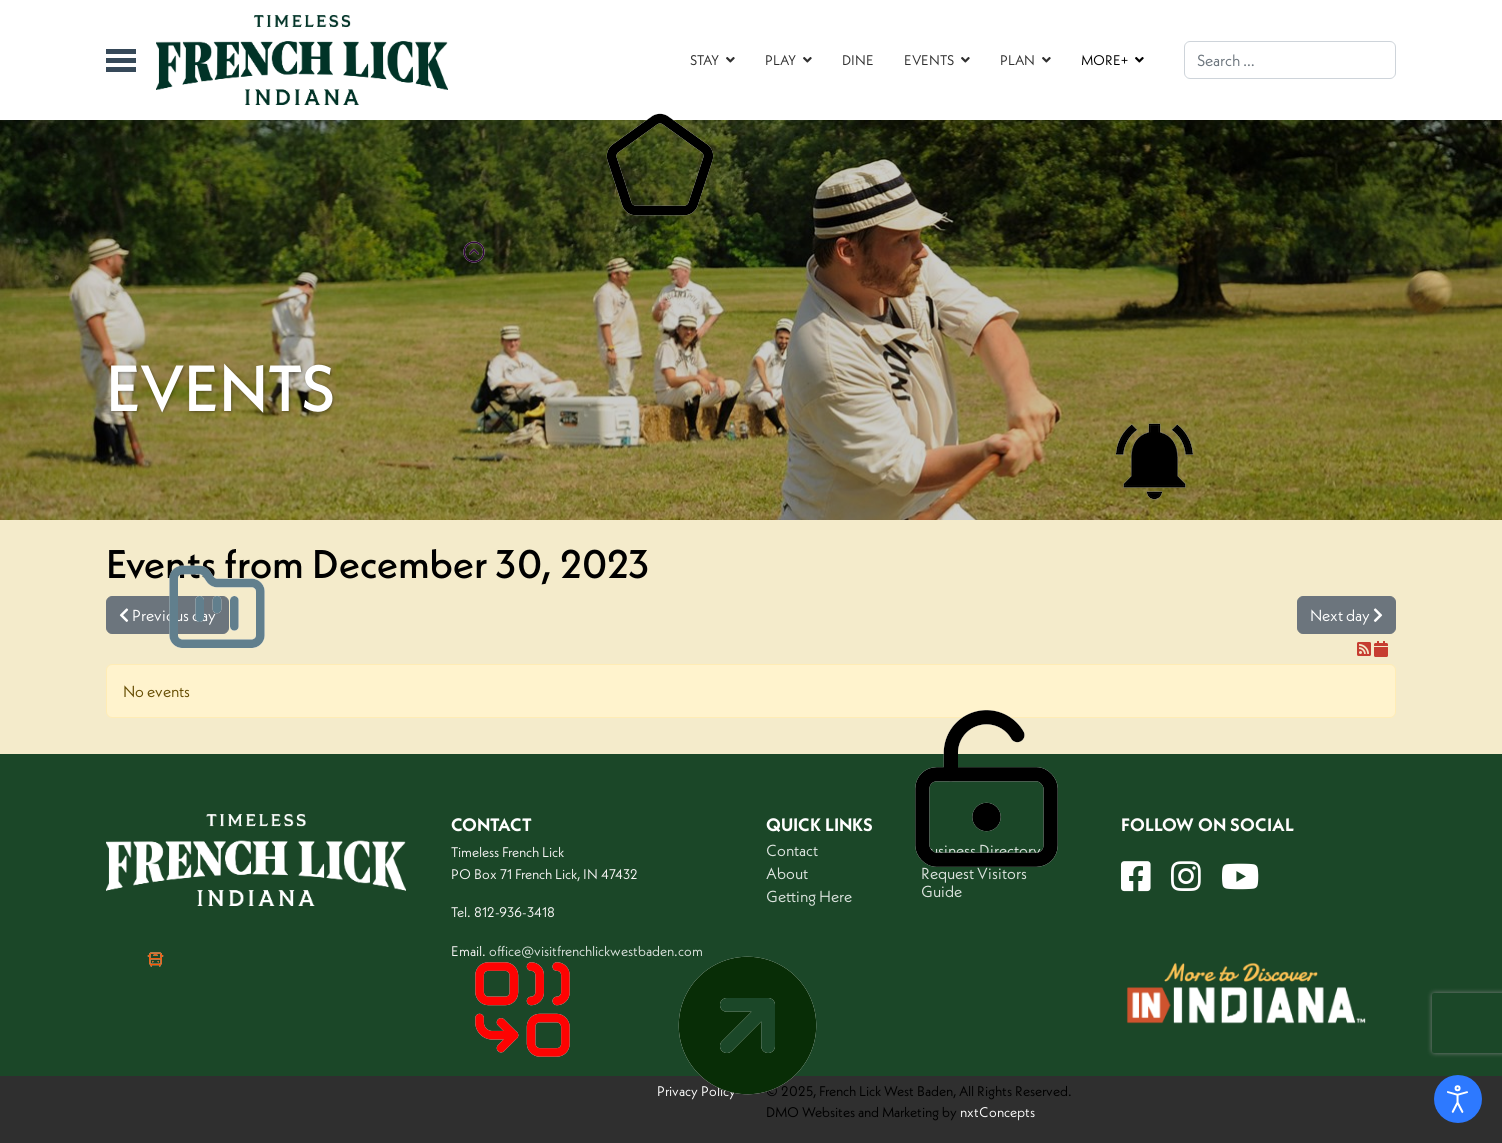  What do you see at coordinates (522, 1009) in the screenshot?
I see `merge or combine selected items` at bounding box center [522, 1009].